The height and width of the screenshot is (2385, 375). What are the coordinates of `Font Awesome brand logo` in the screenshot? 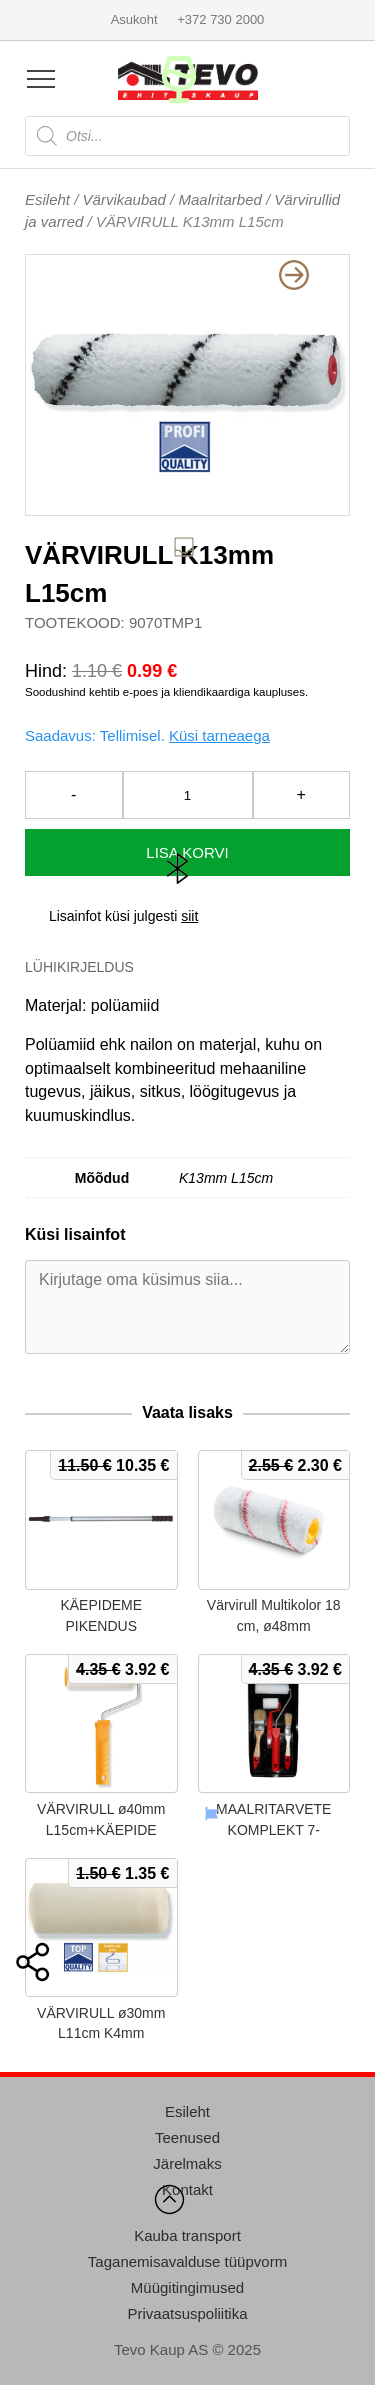 It's located at (211, 1813).